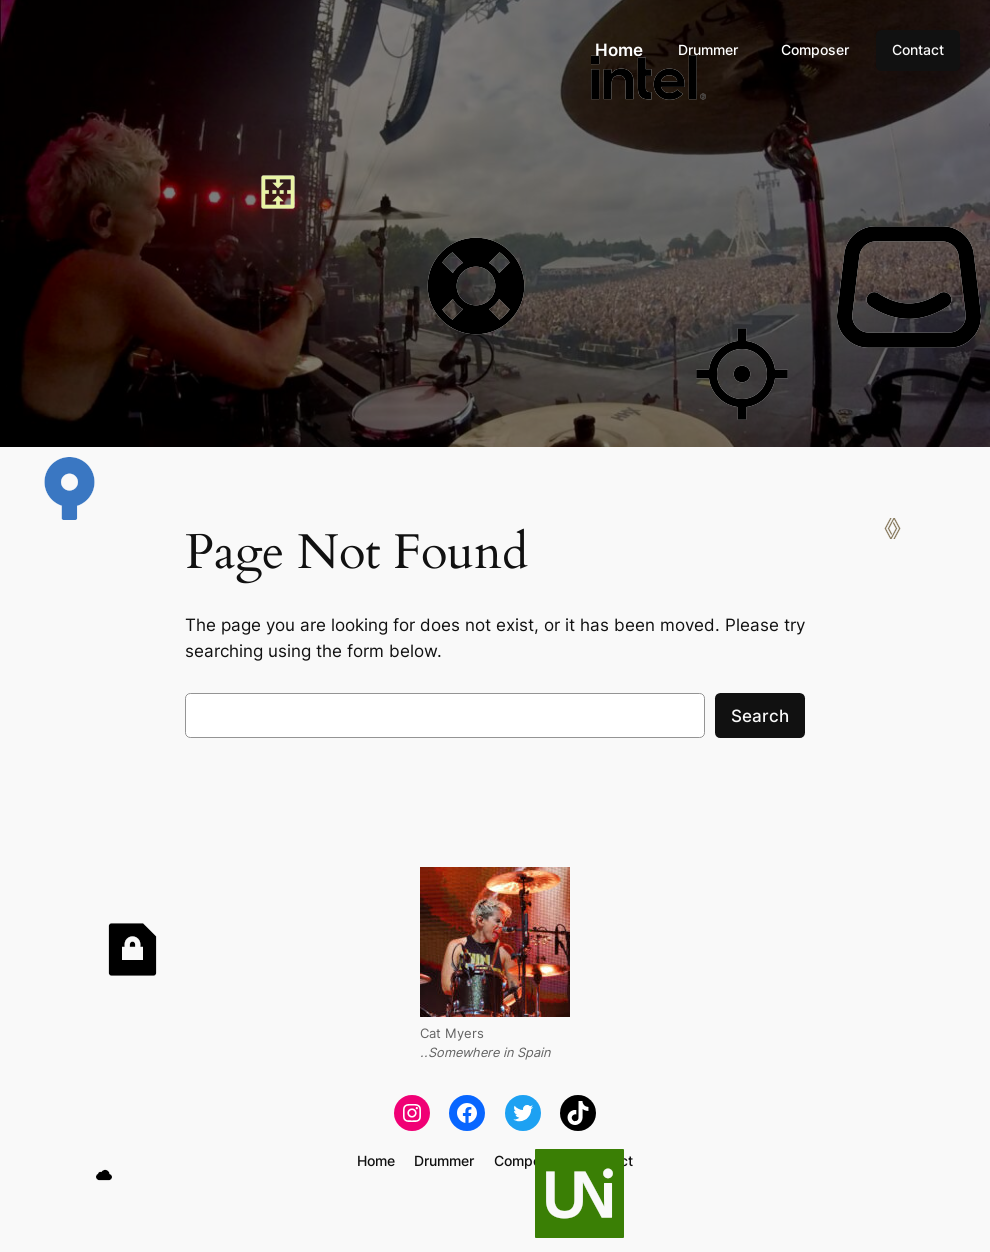  What do you see at coordinates (476, 286) in the screenshot?
I see `access help or support` at bounding box center [476, 286].